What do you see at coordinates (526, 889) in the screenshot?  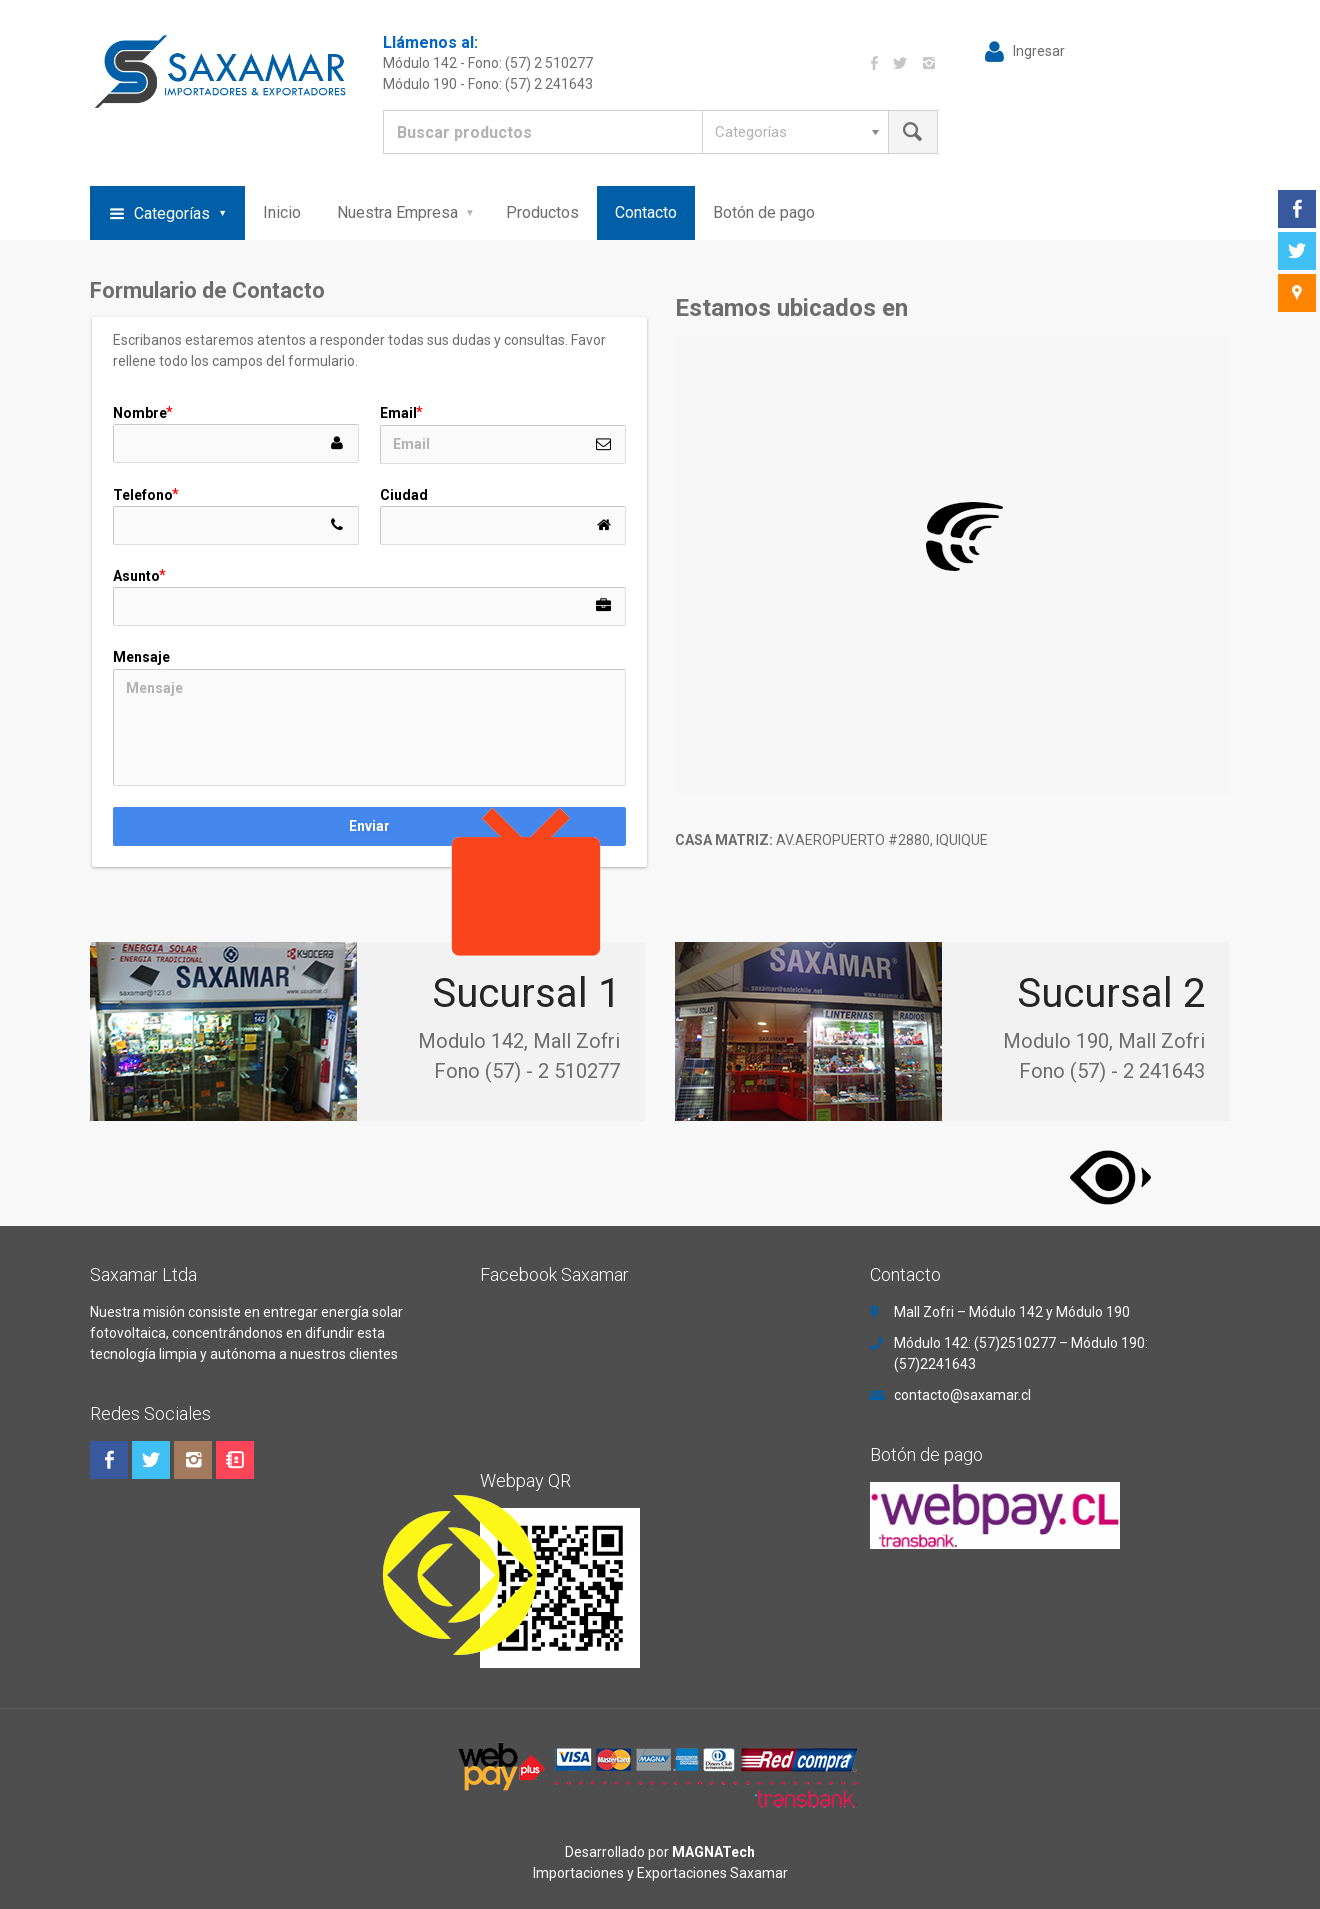 I see `open tv or video streaming app` at bounding box center [526, 889].